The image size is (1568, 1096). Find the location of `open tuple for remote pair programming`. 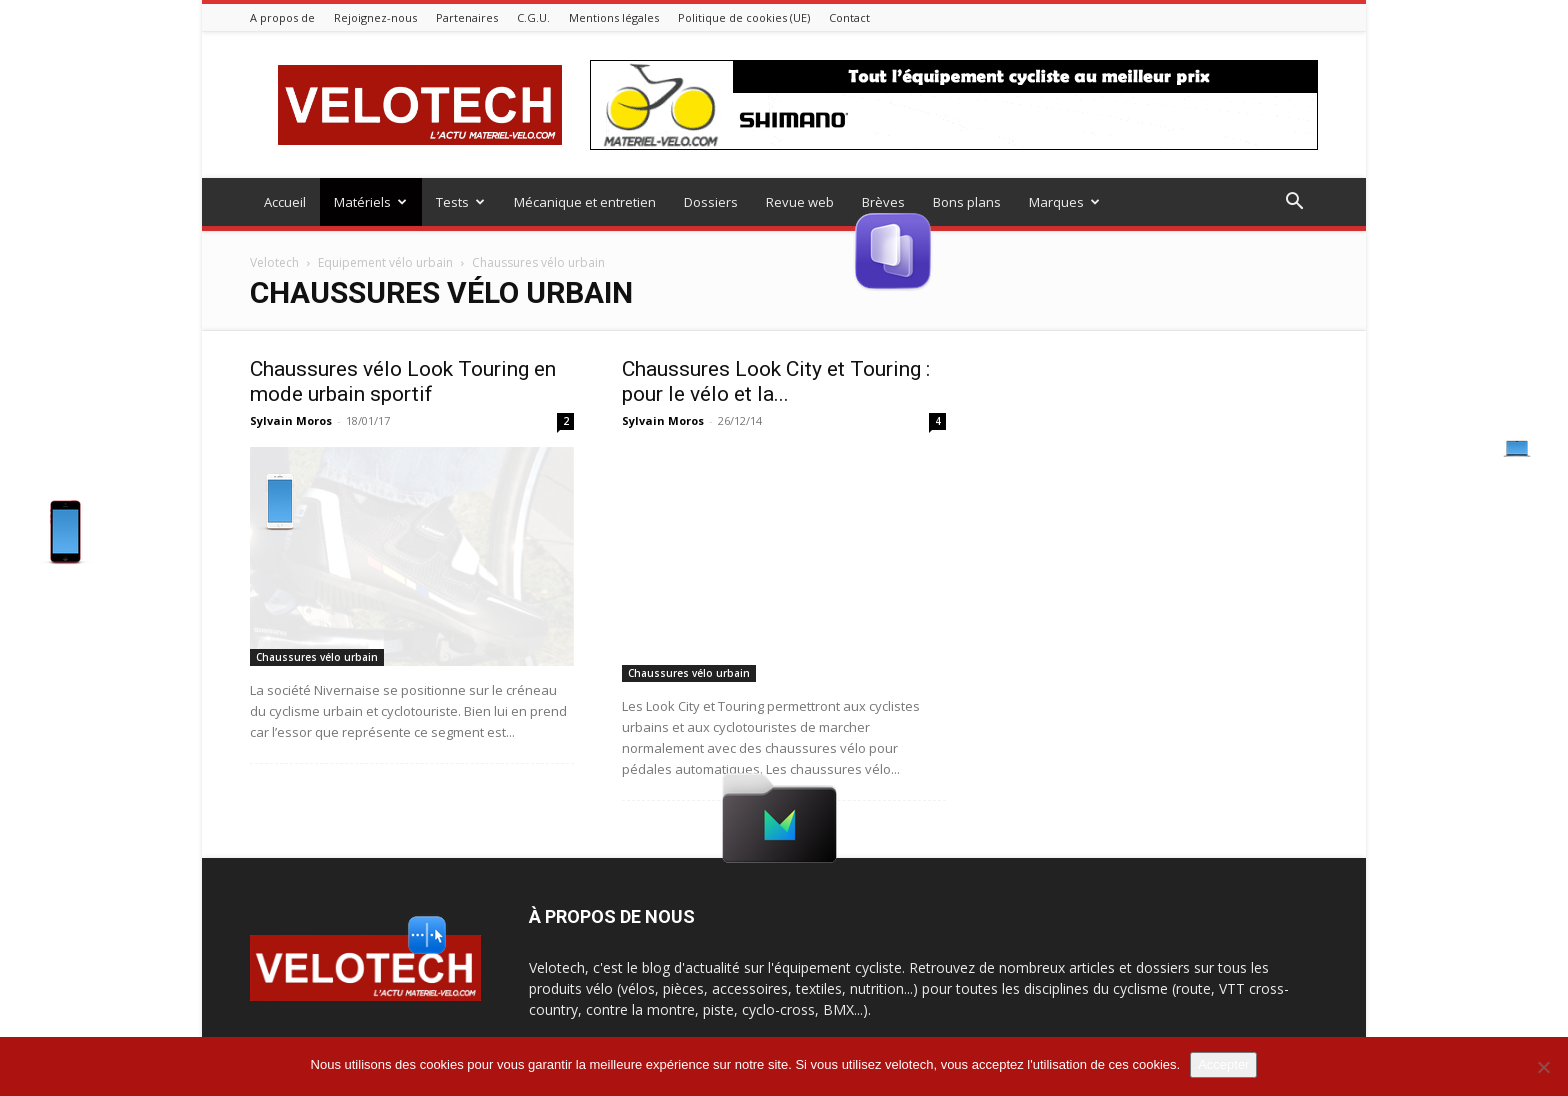

open tuple for remote pair programming is located at coordinates (893, 251).